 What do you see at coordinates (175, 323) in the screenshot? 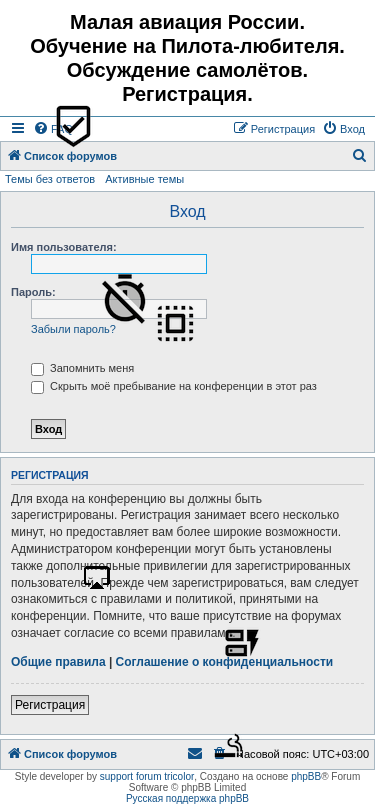
I see `select all items in a list or view` at bounding box center [175, 323].